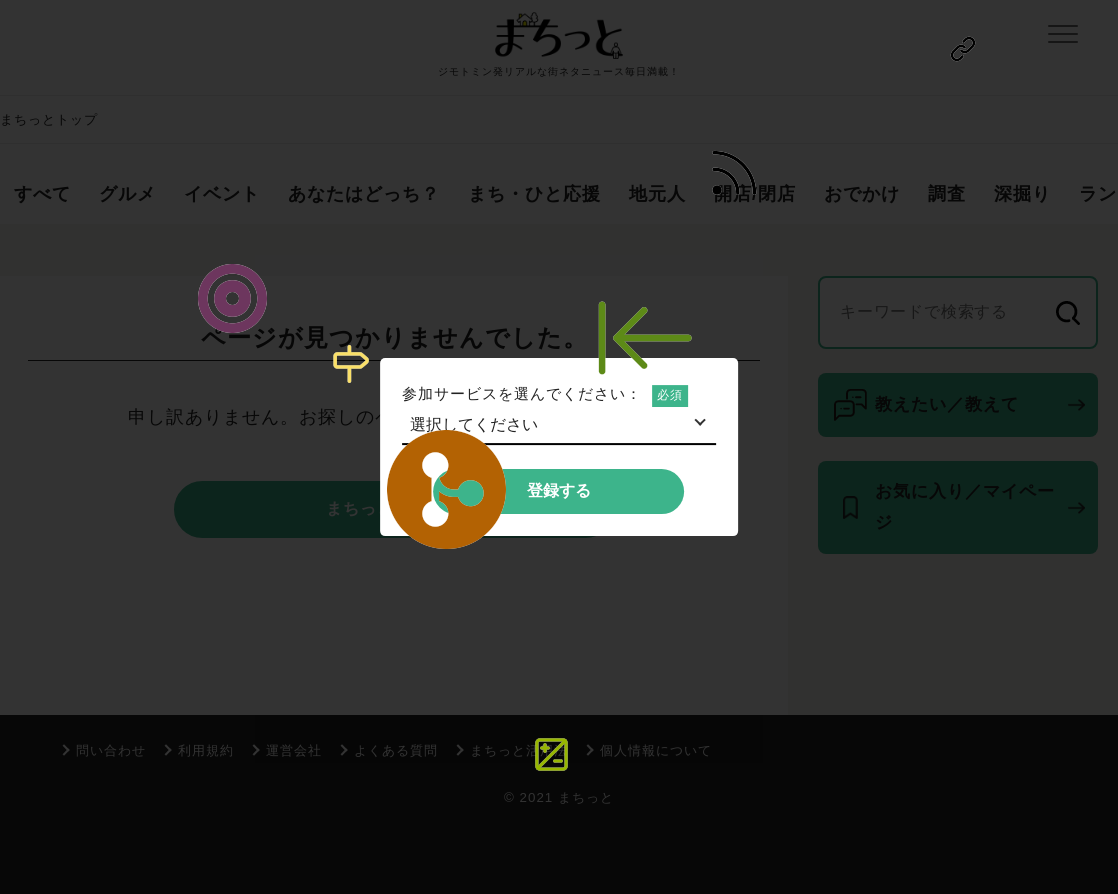  I want to click on copy or share a link, so click(963, 49).